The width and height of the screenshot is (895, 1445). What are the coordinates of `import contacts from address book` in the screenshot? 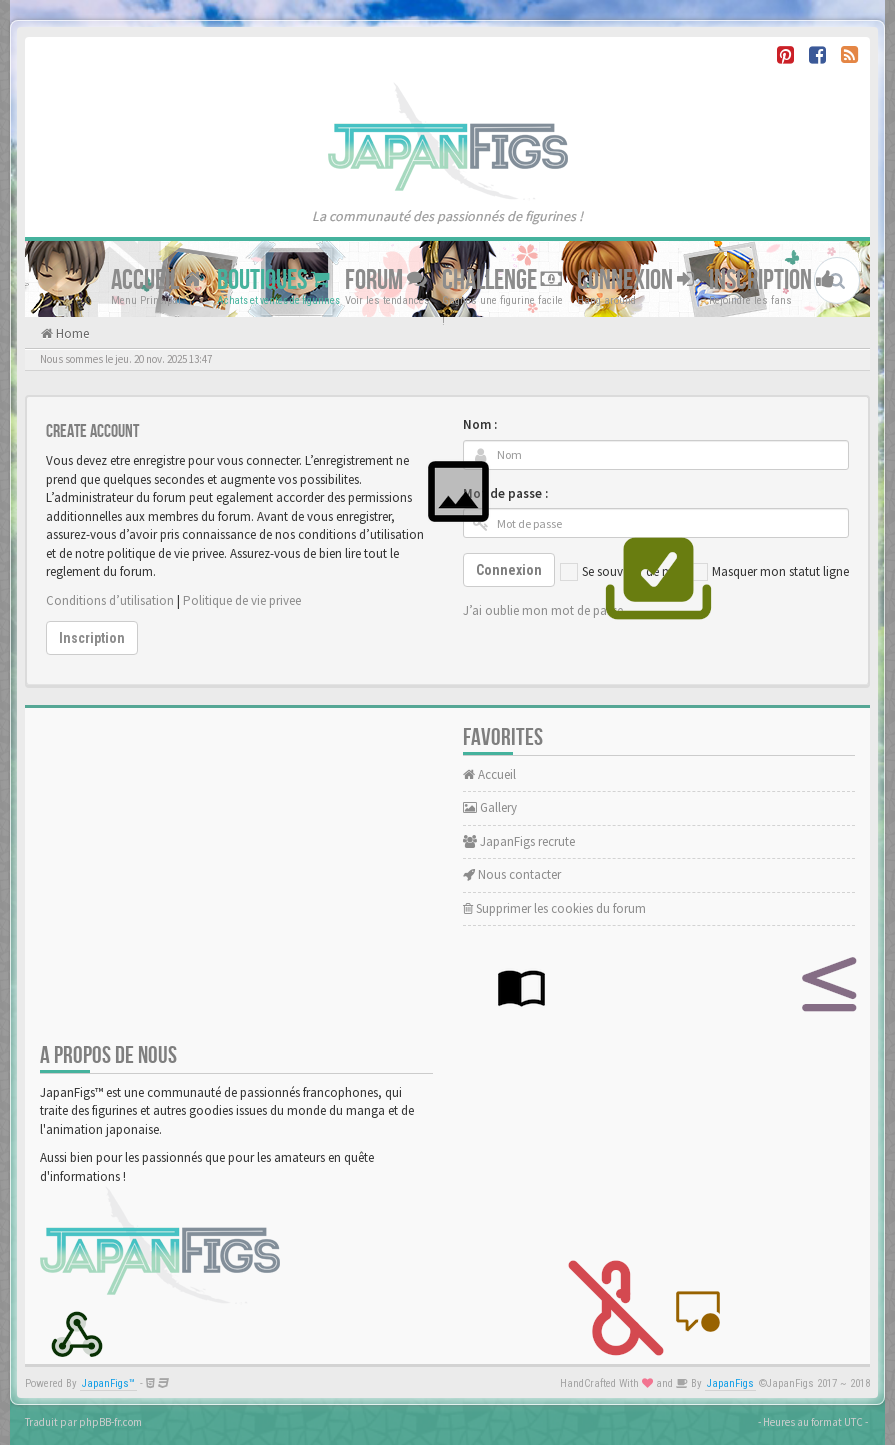 It's located at (521, 986).